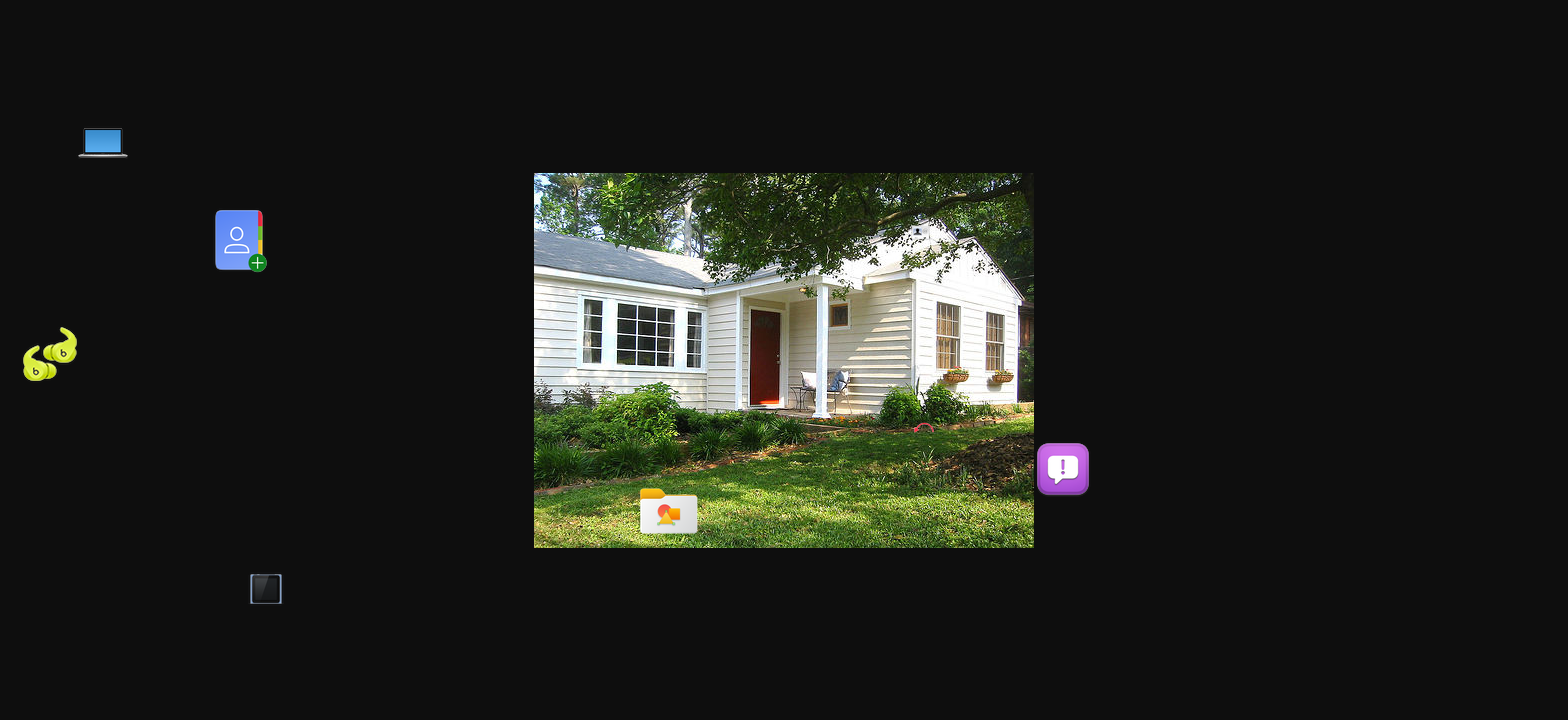  I want to click on open folder containing LibreOffice Draw files, so click(668, 512).